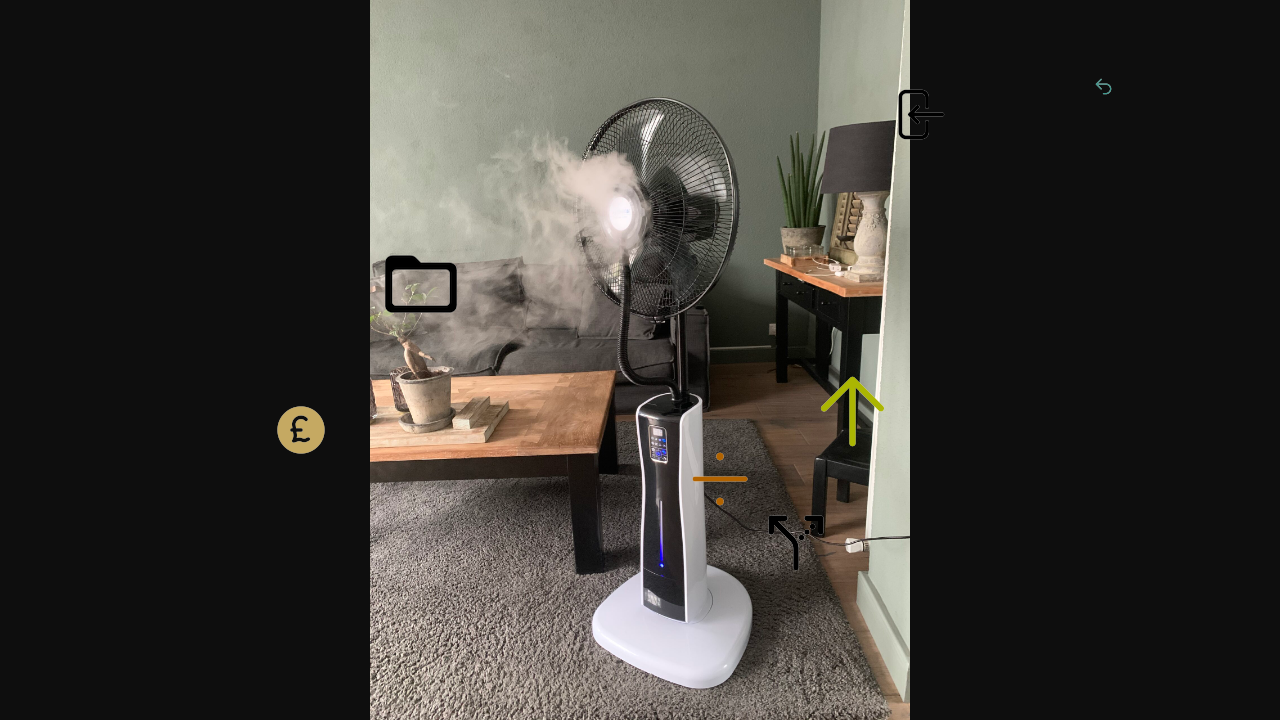 The width and height of the screenshot is (1280, 720). What do you see at coordinates (796, 543) in the screenshot?
I see `take an alternate left route` at bounding box center [796, 543].